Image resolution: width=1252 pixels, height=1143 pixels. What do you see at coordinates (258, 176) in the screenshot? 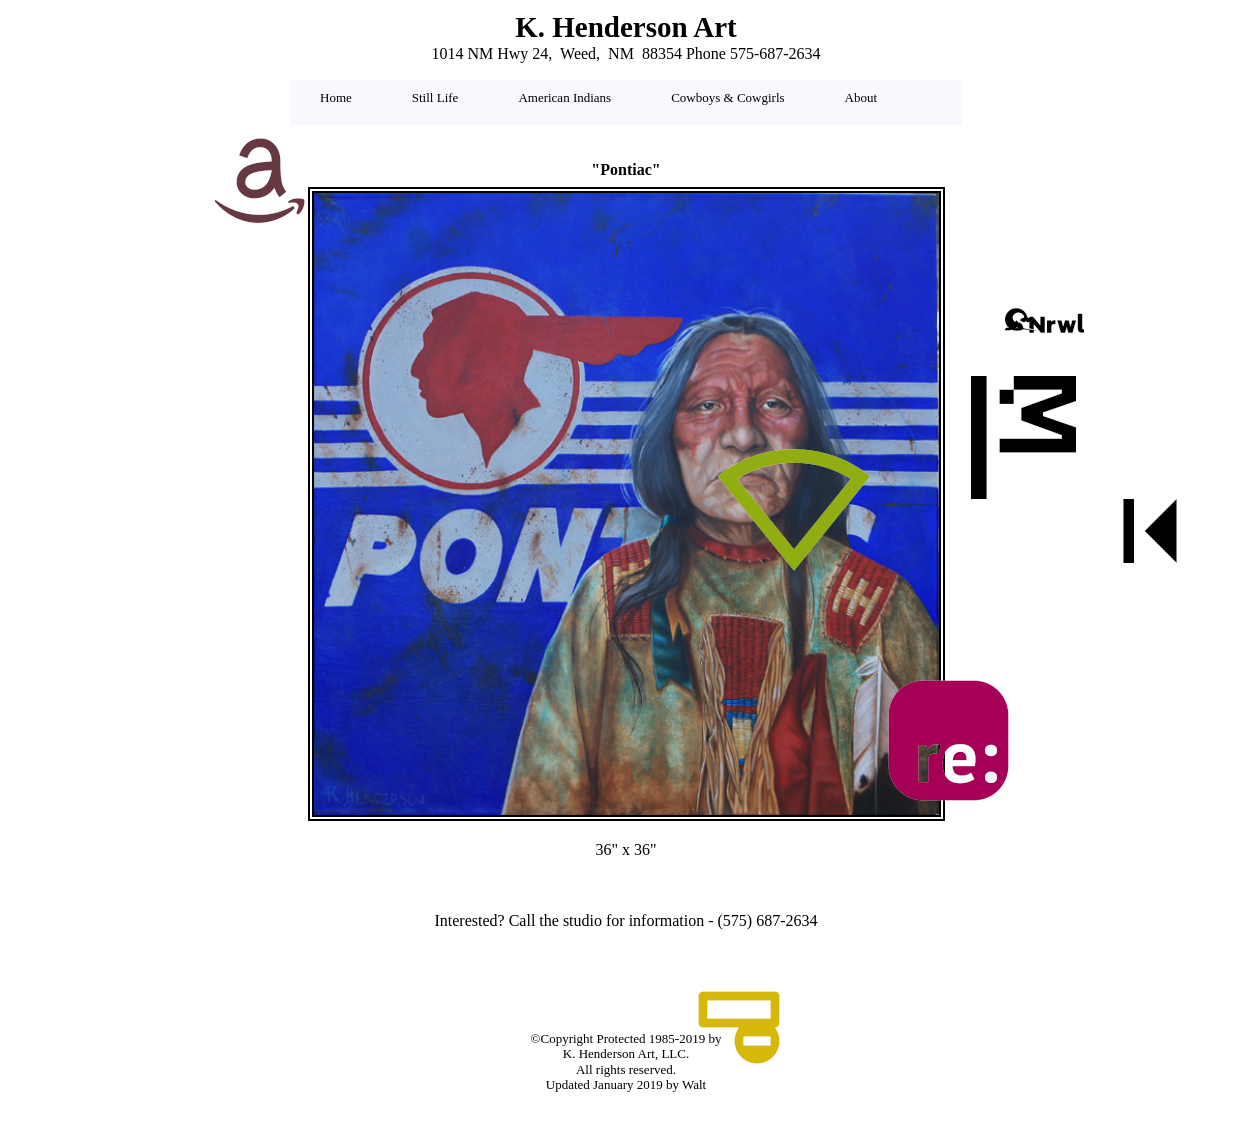
I see `open the Amazon app` at bounding box center [258, 176].